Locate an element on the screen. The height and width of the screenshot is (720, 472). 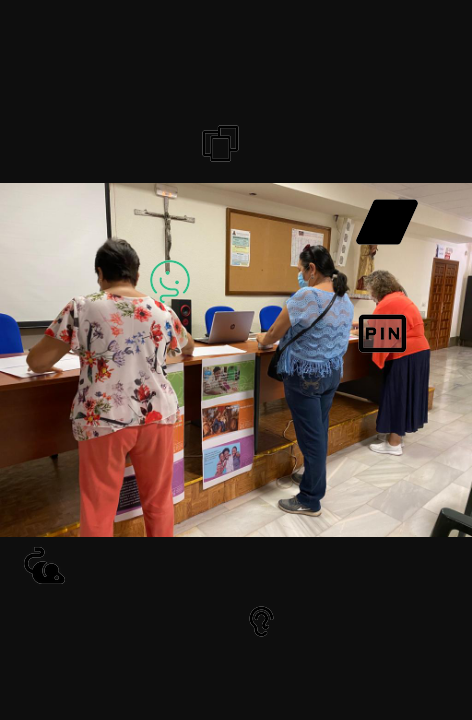
view a collection of items is located at coordinates (220, 143).